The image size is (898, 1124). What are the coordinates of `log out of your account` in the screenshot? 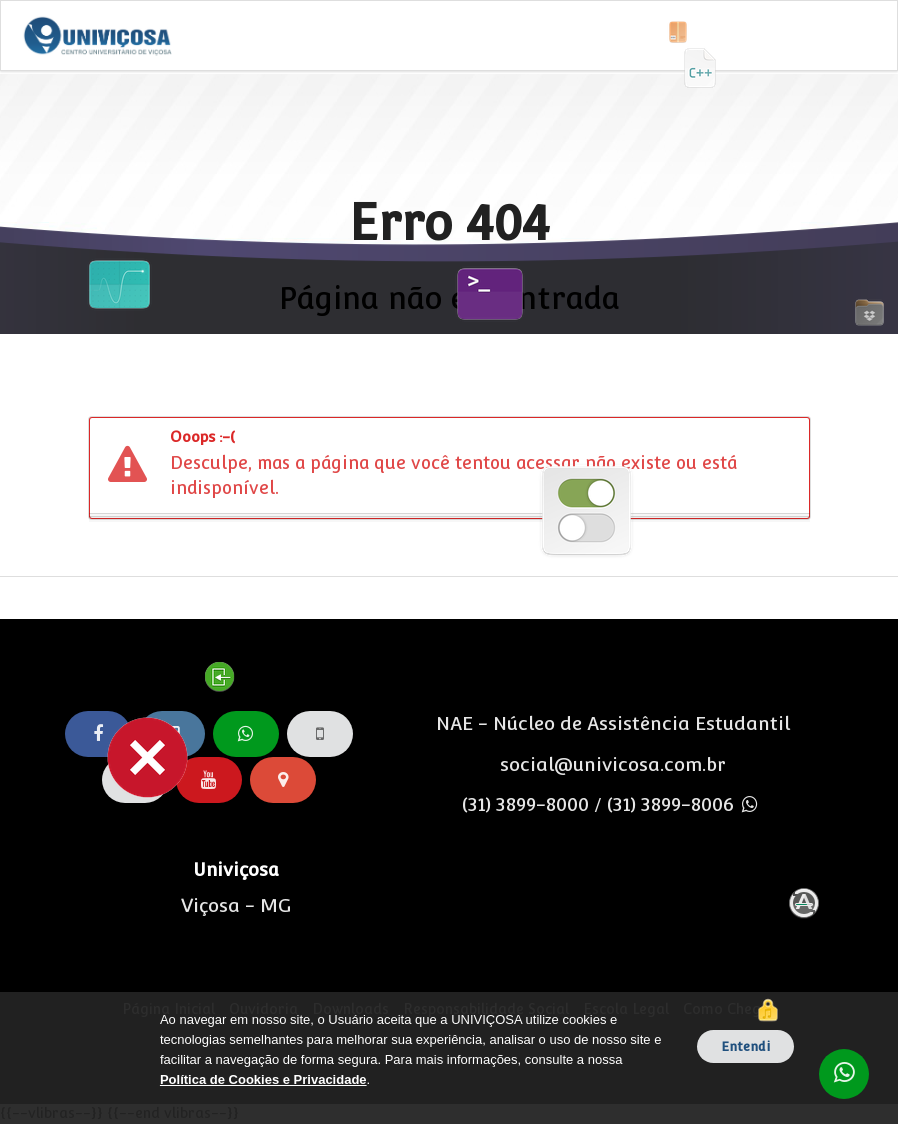 It's located at (220, 677).